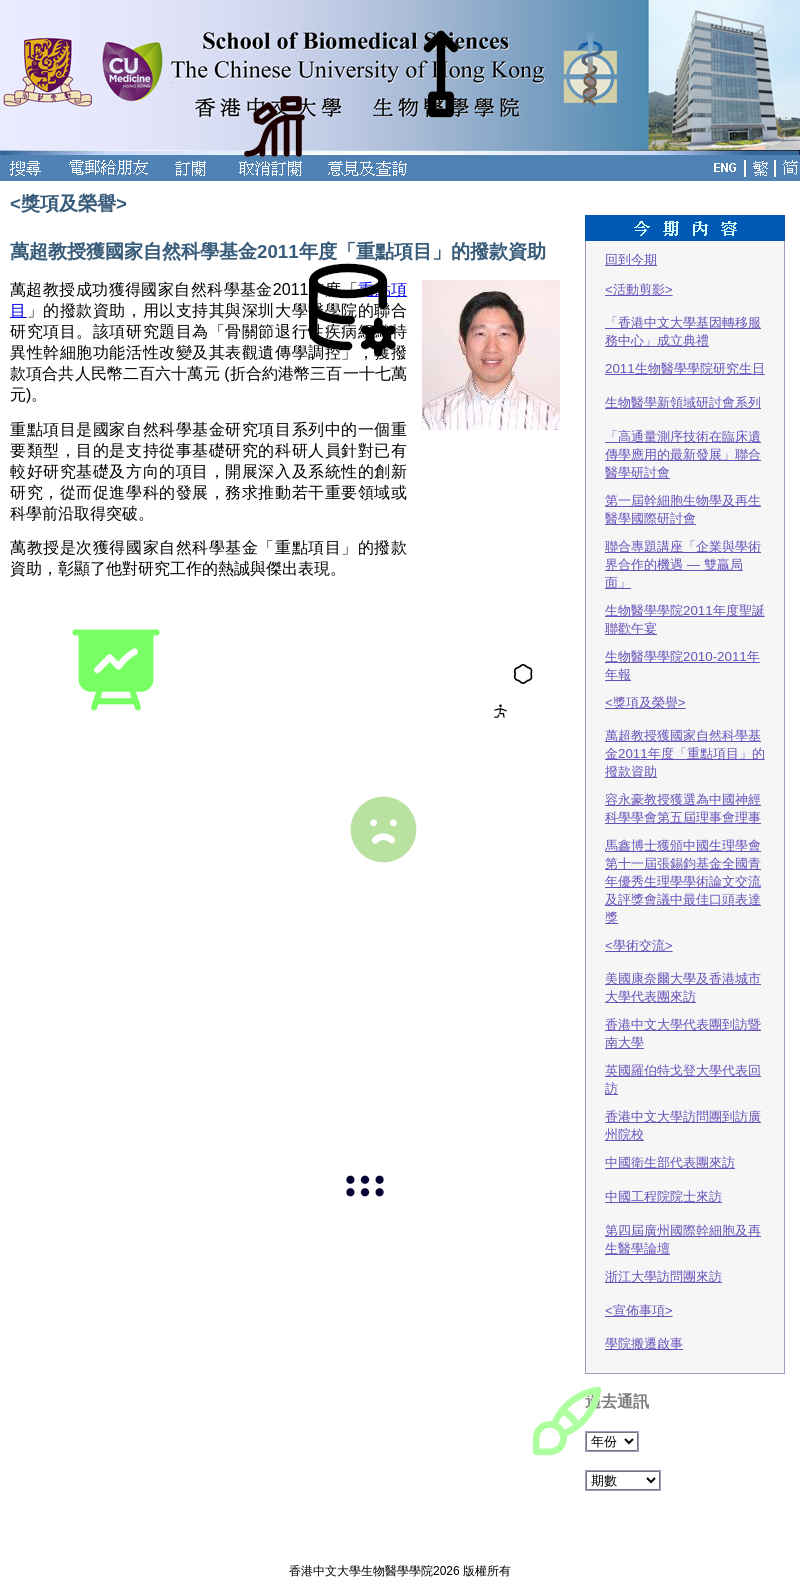  Describe the element at coordinates (441, 74) in the screenshot. I see `move item up in a list or hierarchy` at that location.